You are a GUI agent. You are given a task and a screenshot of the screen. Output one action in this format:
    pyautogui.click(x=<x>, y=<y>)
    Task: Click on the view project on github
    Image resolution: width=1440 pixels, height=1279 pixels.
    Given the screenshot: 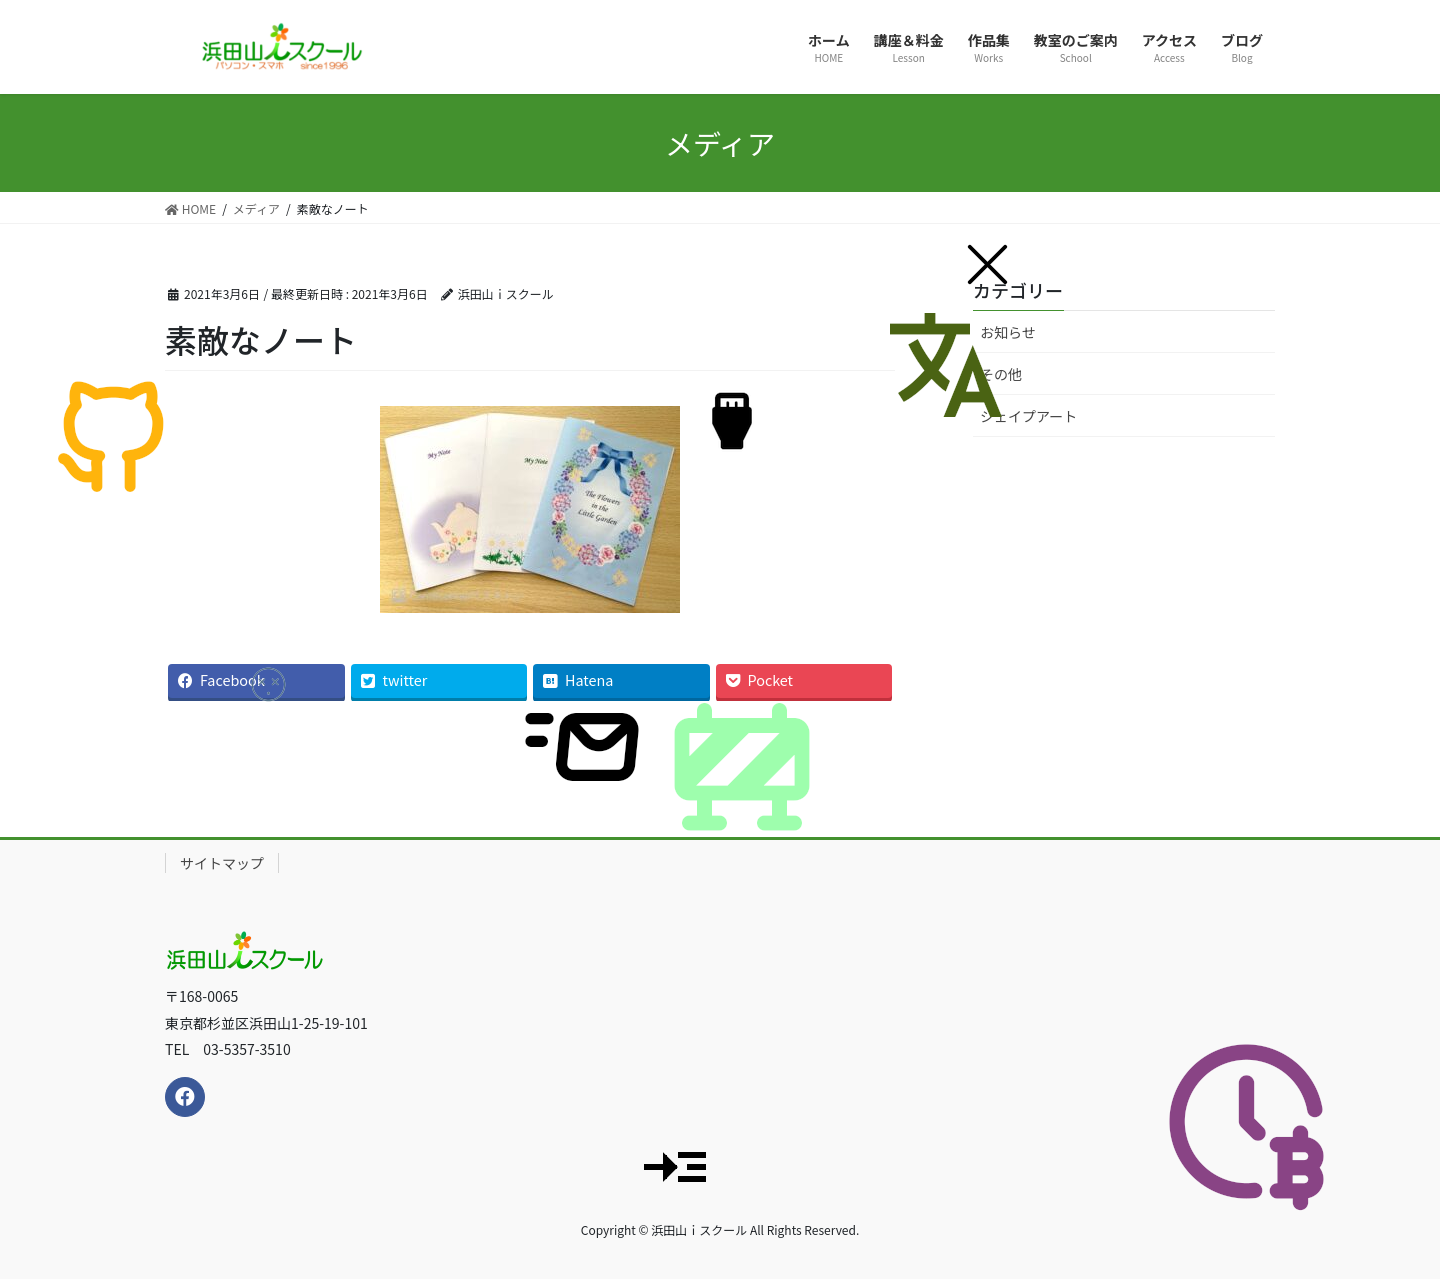 What is the action you would take?
    pyautogui.click(x=113, y=436)
    